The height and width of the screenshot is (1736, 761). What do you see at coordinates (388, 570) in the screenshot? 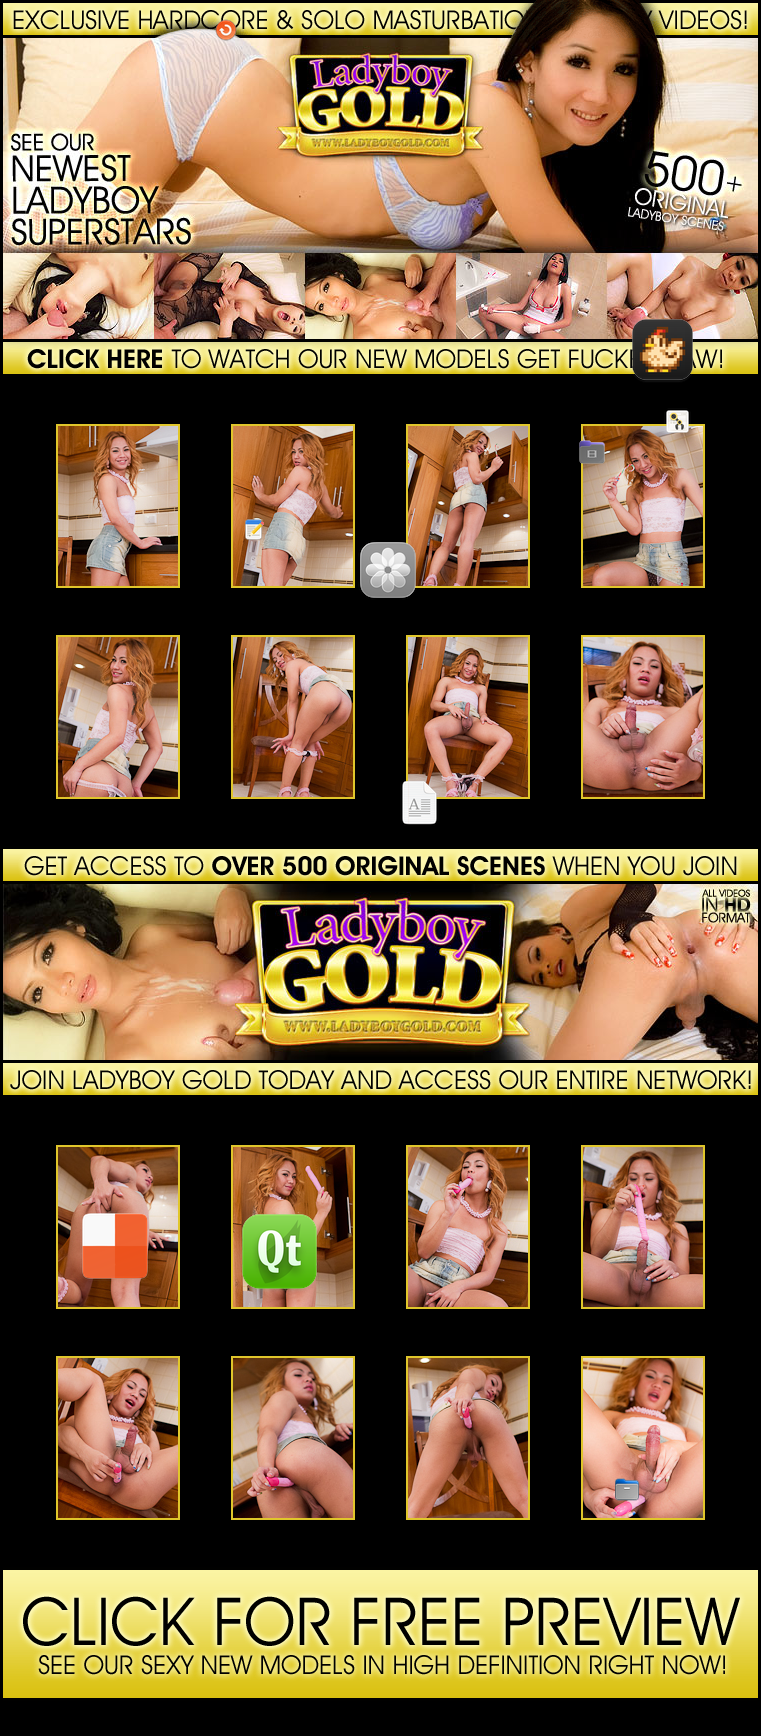
I see `open the photos app` at bounding box center [388, 570].